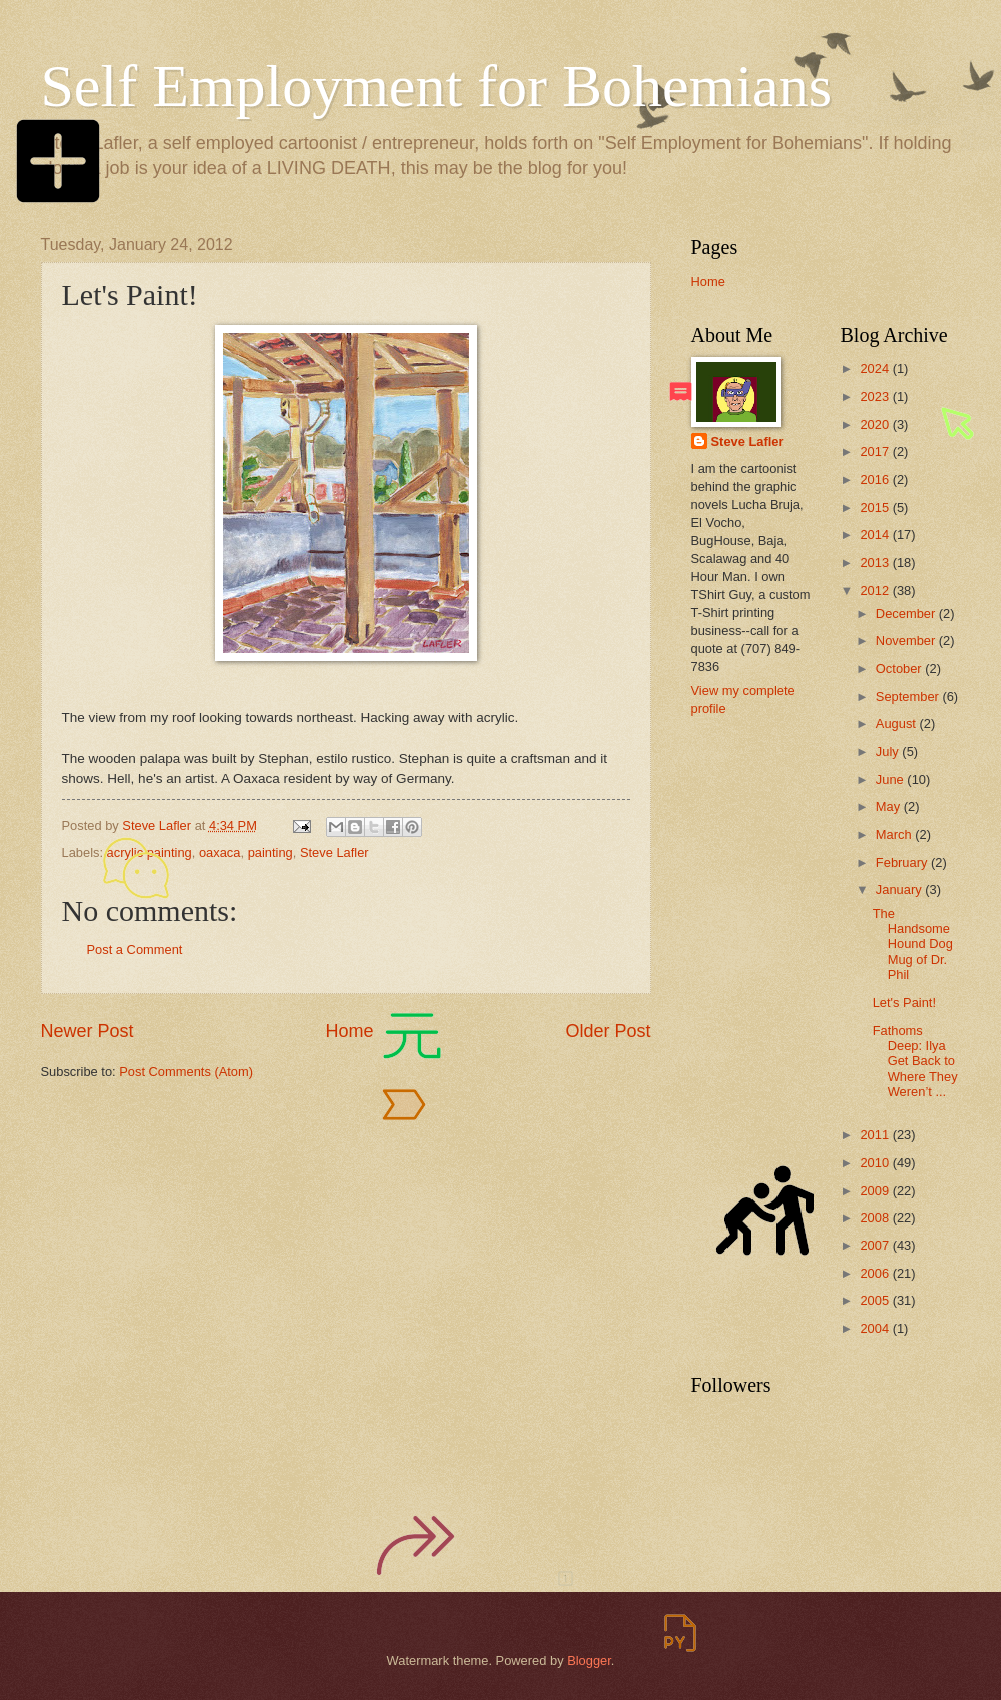  What do you see at coordinates (565, 1578) in the screenshot?
I see `indicates the first step in a process` at bounding box center [565, 1578].